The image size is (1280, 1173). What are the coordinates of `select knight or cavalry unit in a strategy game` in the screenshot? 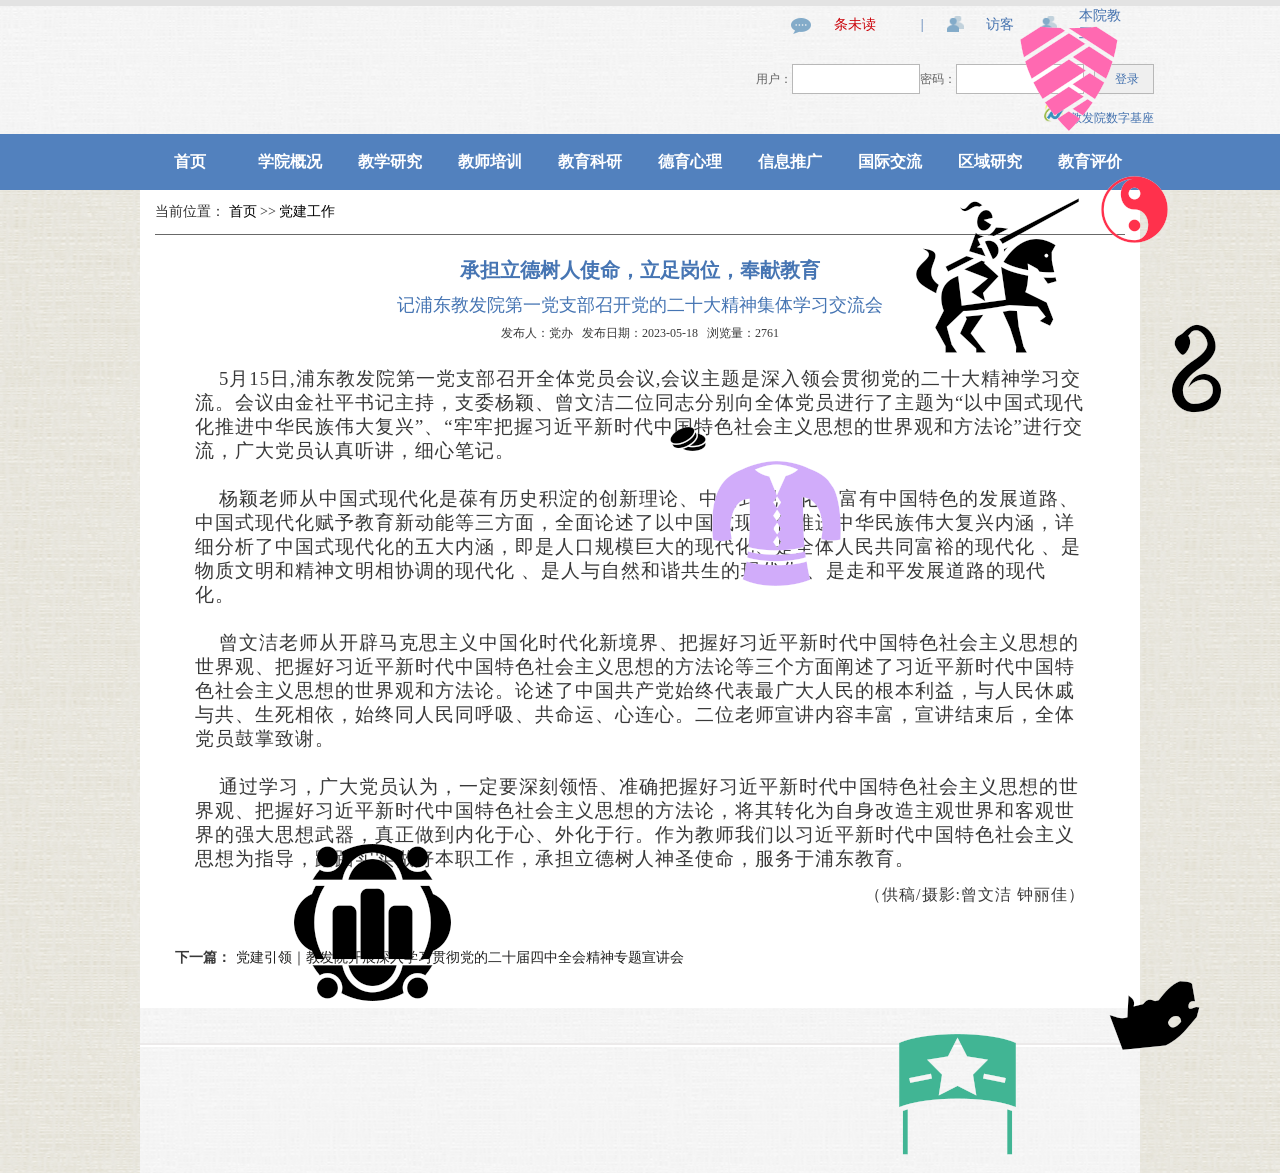 It's located at (997, 275).